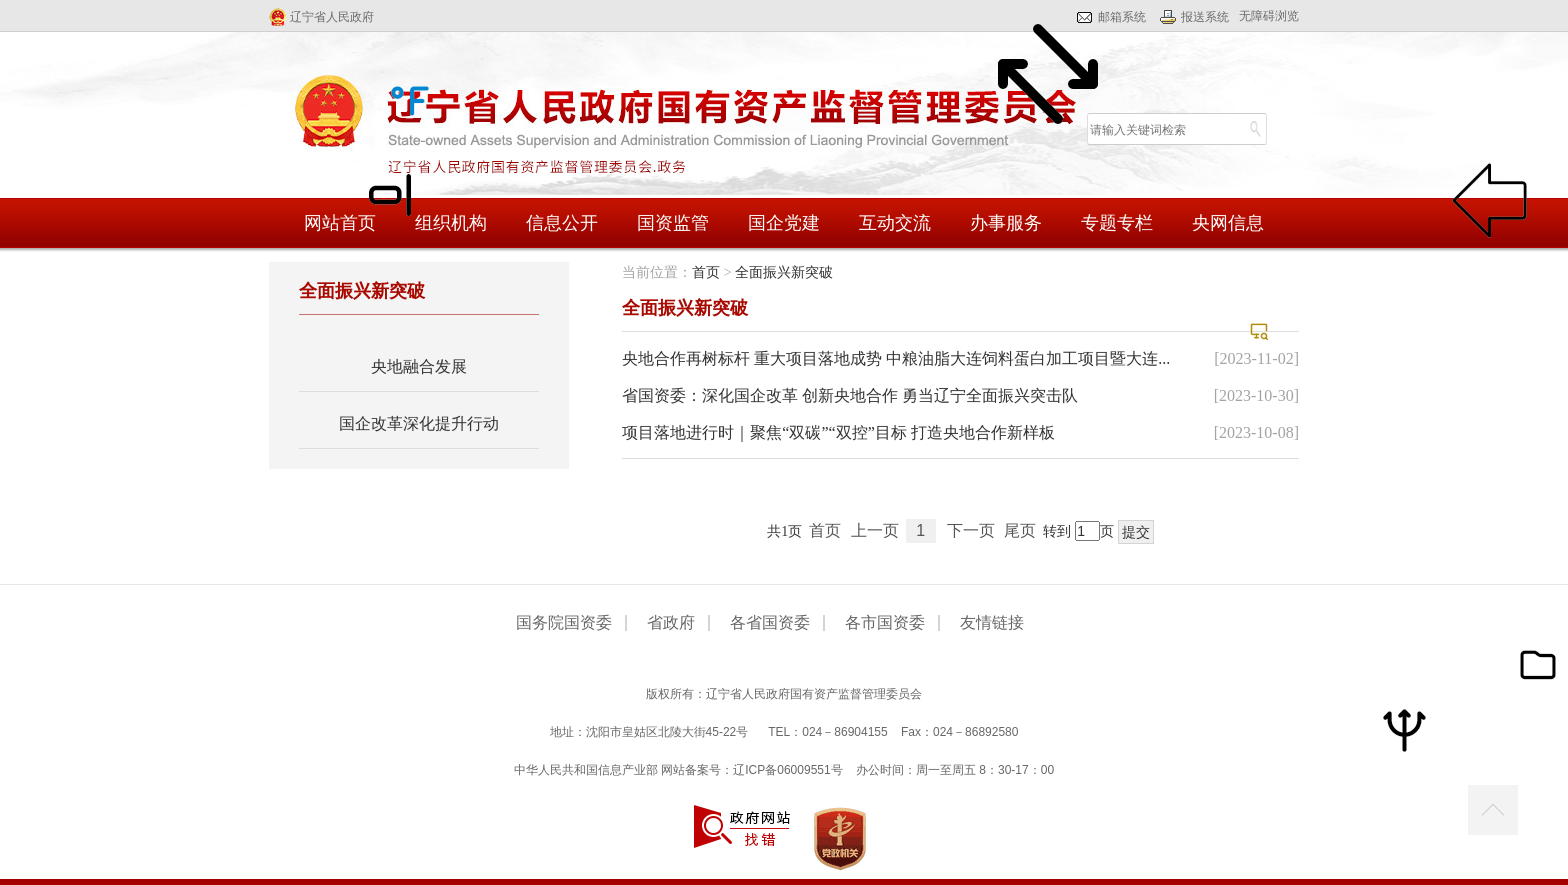 The width and height of the screenshot is (1568, 885). What do you see at coordinates (410, 101) in the screenshot?
I see `display temperature in fahrenheit` at bounding box center [410, 101].